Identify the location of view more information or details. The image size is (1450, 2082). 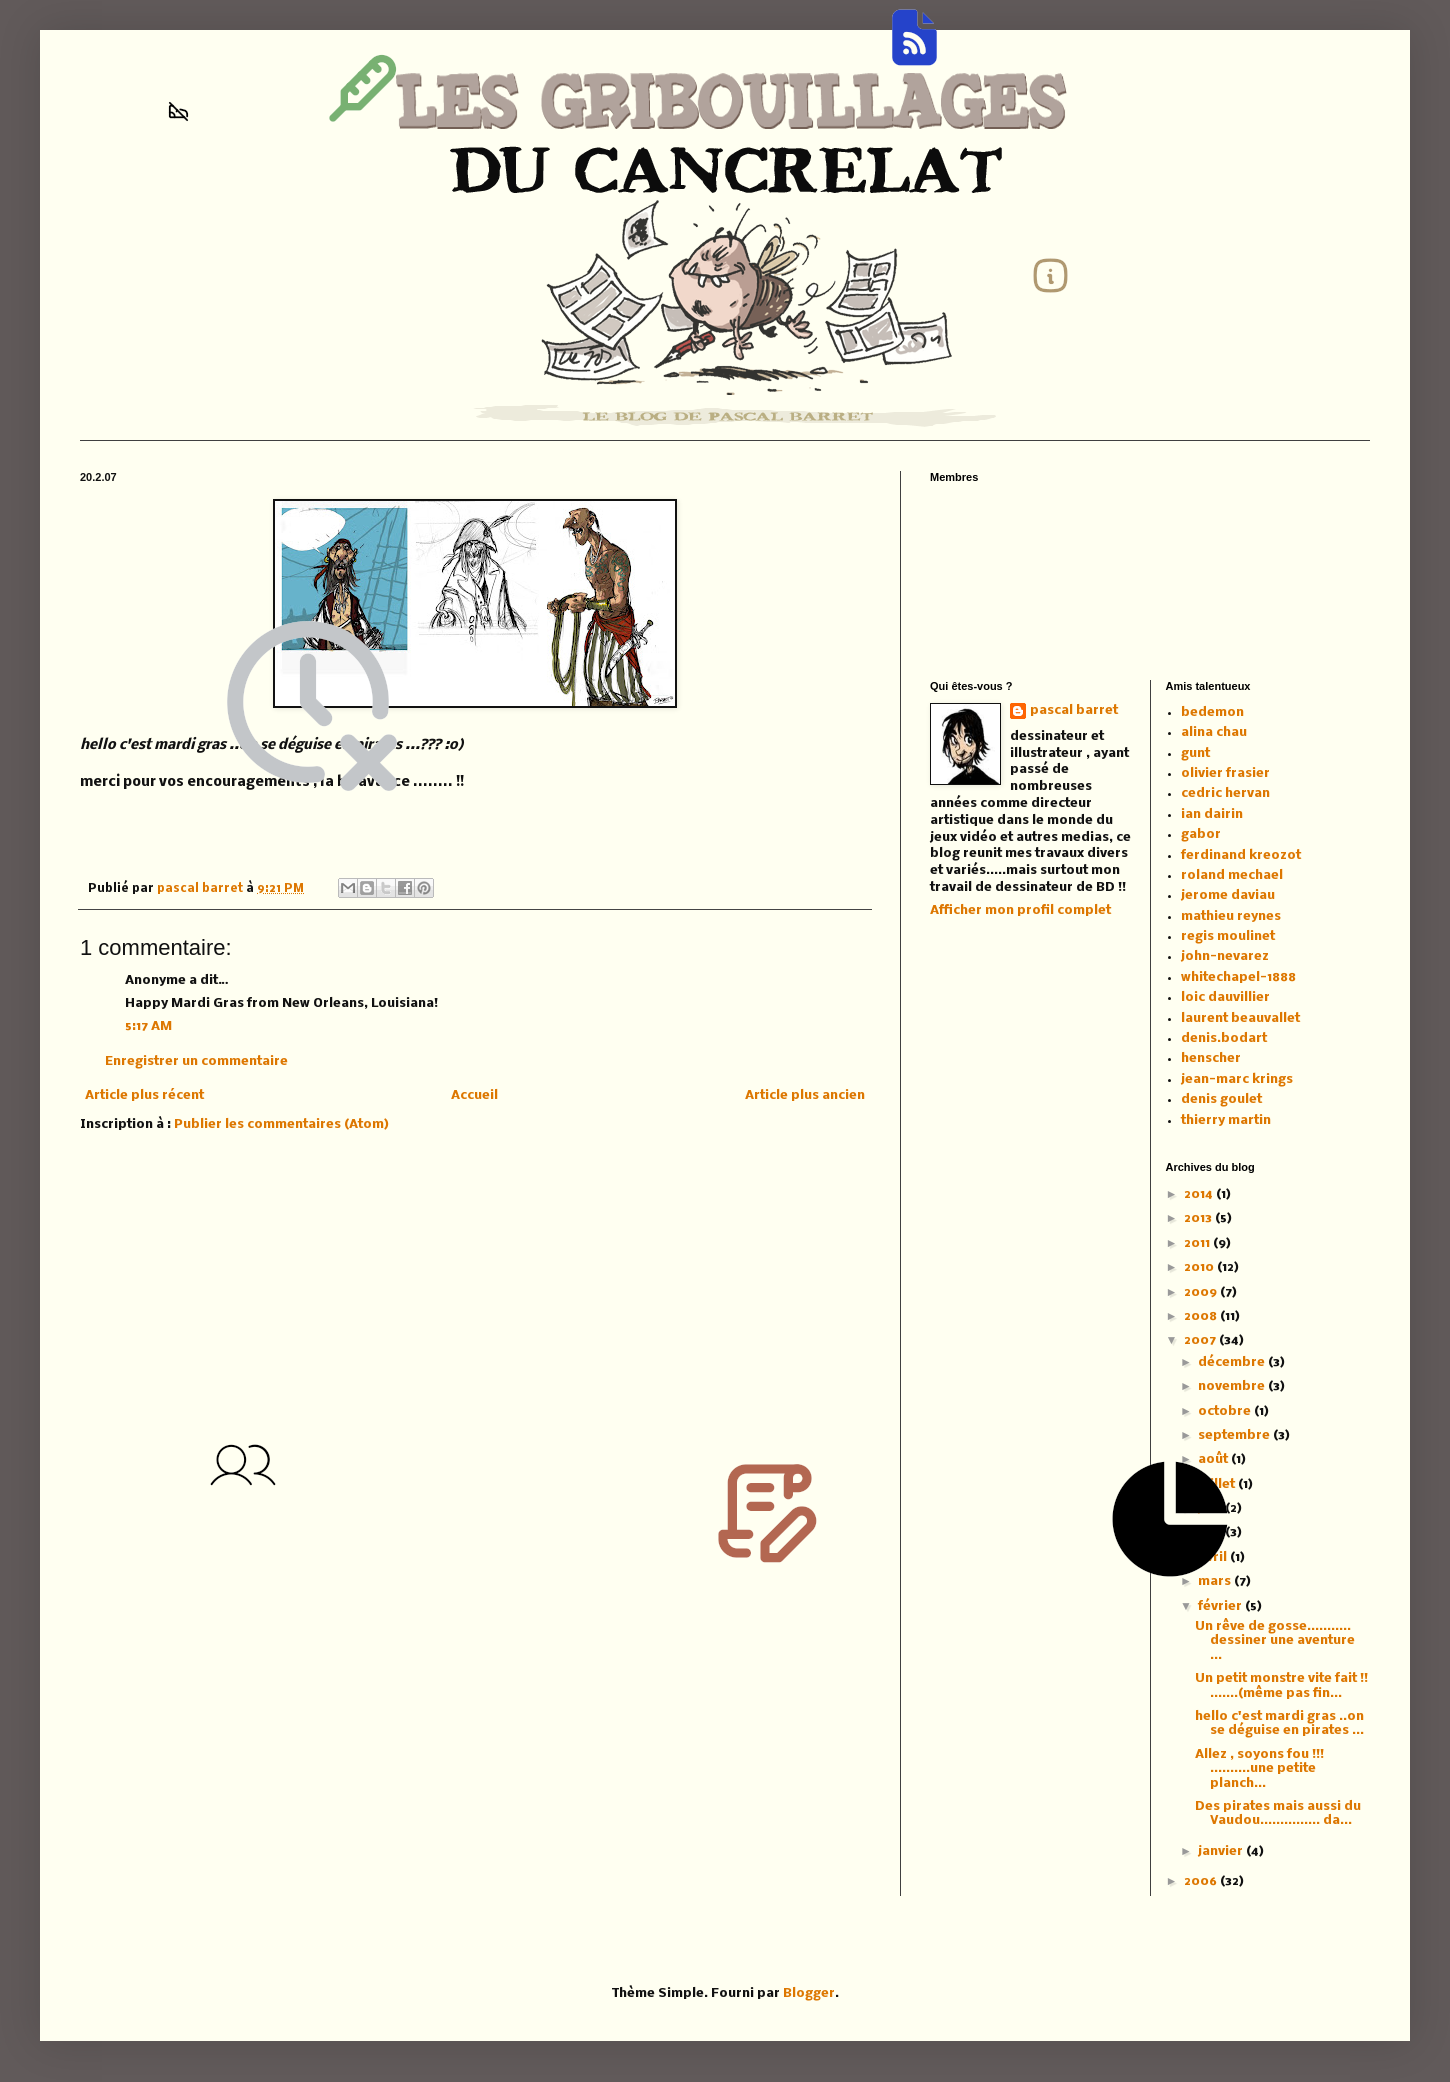
(1050, 275).